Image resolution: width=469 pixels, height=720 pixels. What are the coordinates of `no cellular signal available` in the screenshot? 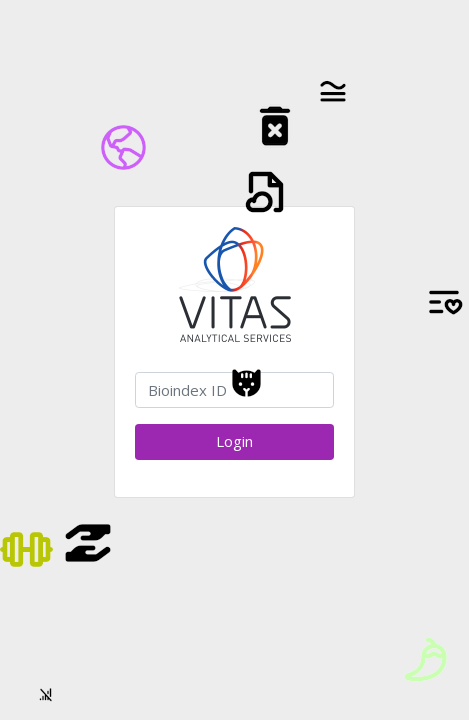 It's located at (46, 695).